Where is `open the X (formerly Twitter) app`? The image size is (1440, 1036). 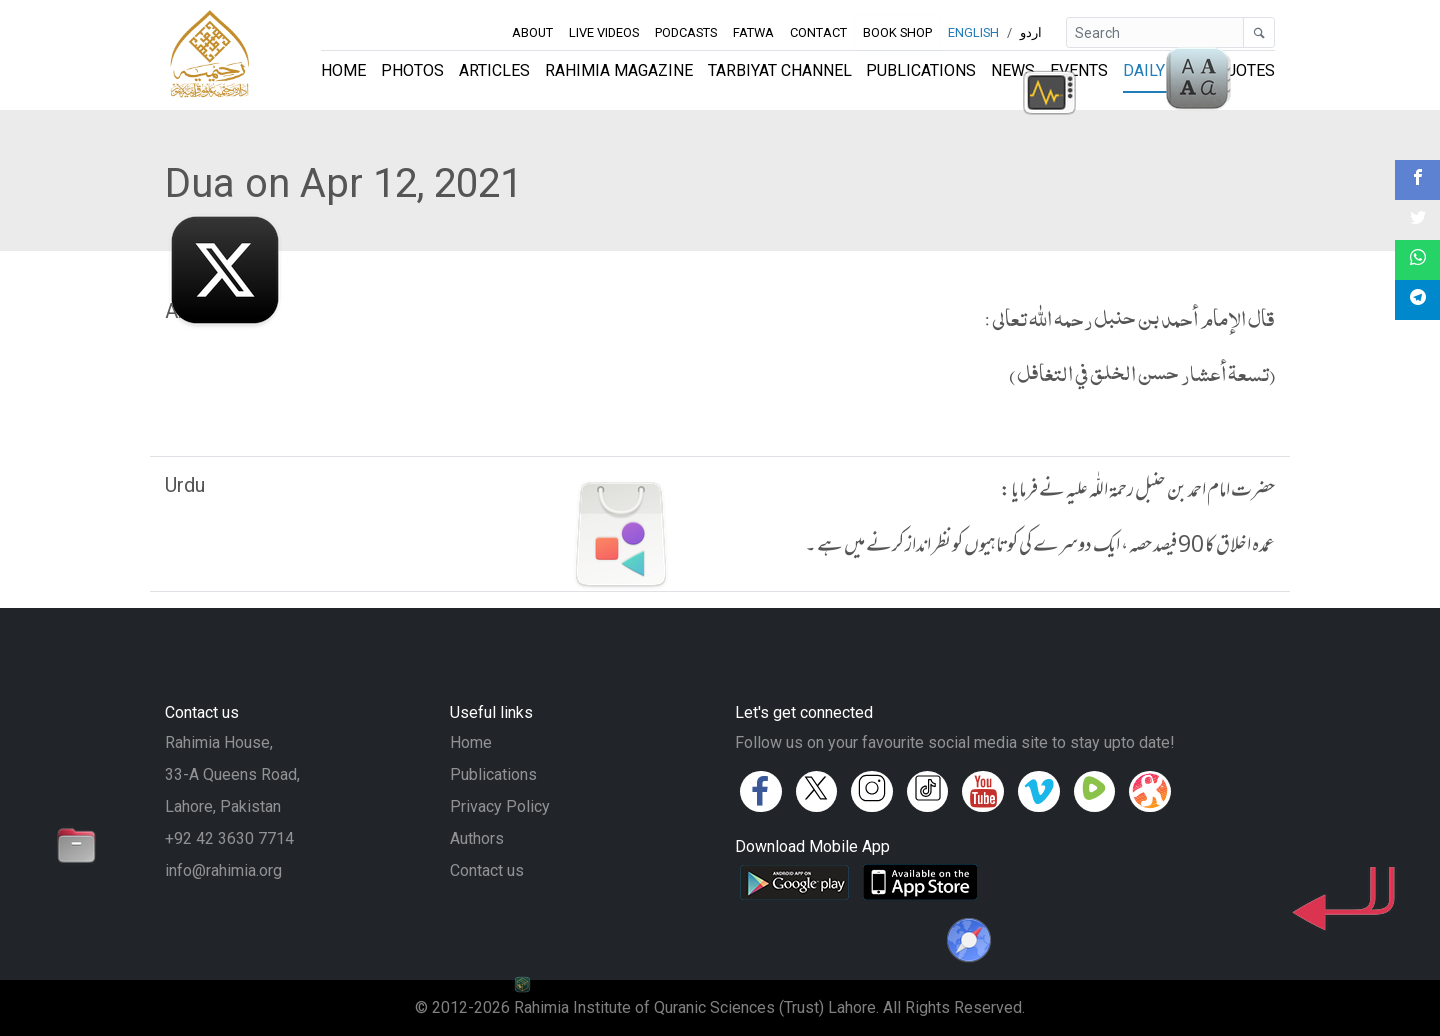
open the X (formerly Twitter) app is located at coordinates (225, 270).